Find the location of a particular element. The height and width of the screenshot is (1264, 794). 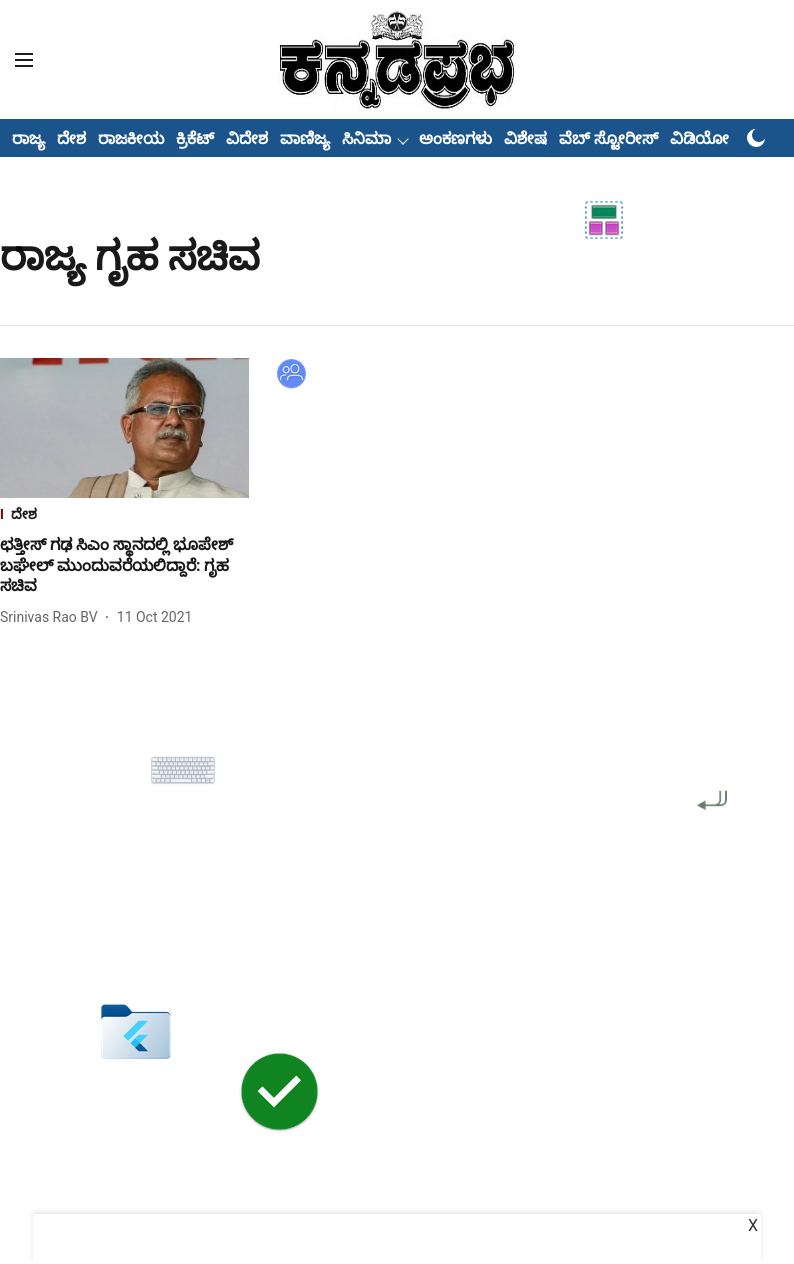

open flutter project folder is located at coordinates (135, 1033).